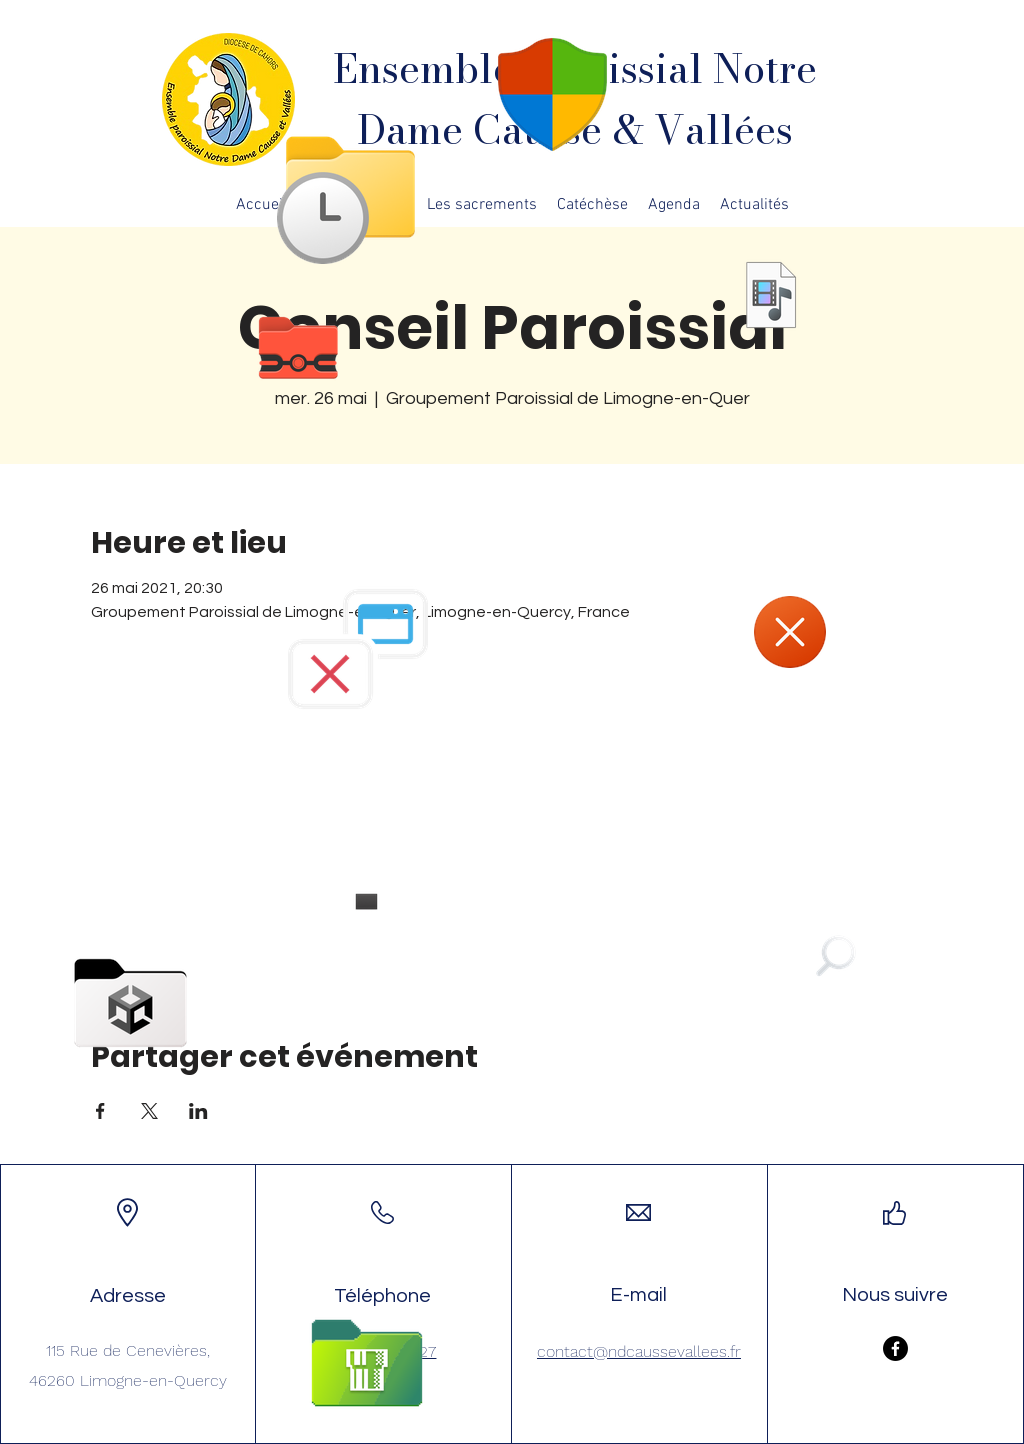 The height and width of the screenshot is (1444, 1024). I want to click on open unity game engine project files, so click(130, 1006).